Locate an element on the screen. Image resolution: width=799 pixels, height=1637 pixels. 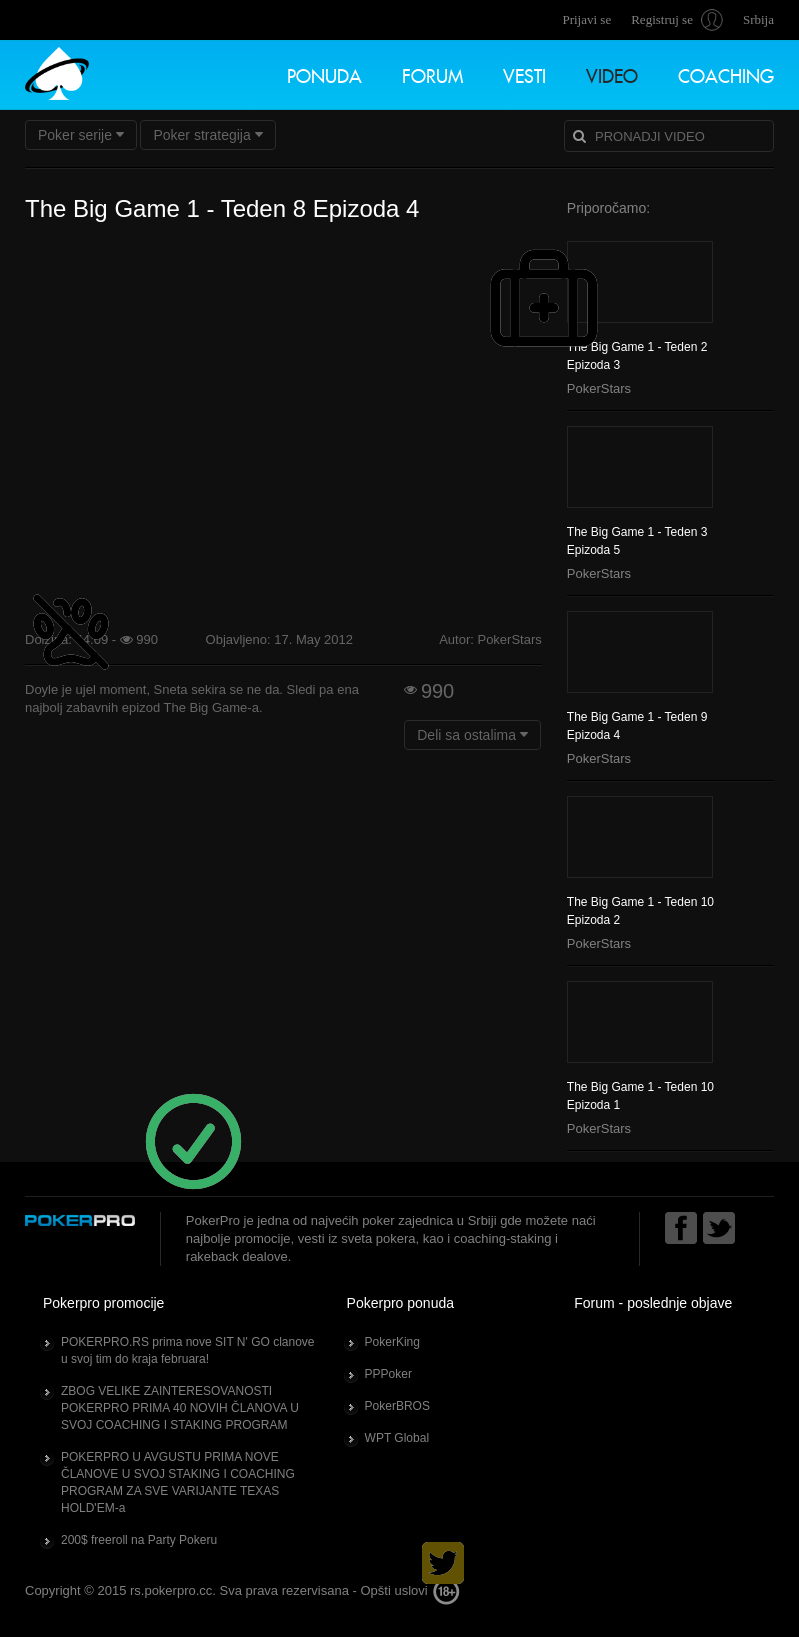
disable pet-friendly filter is located at coordinates (71, 632).